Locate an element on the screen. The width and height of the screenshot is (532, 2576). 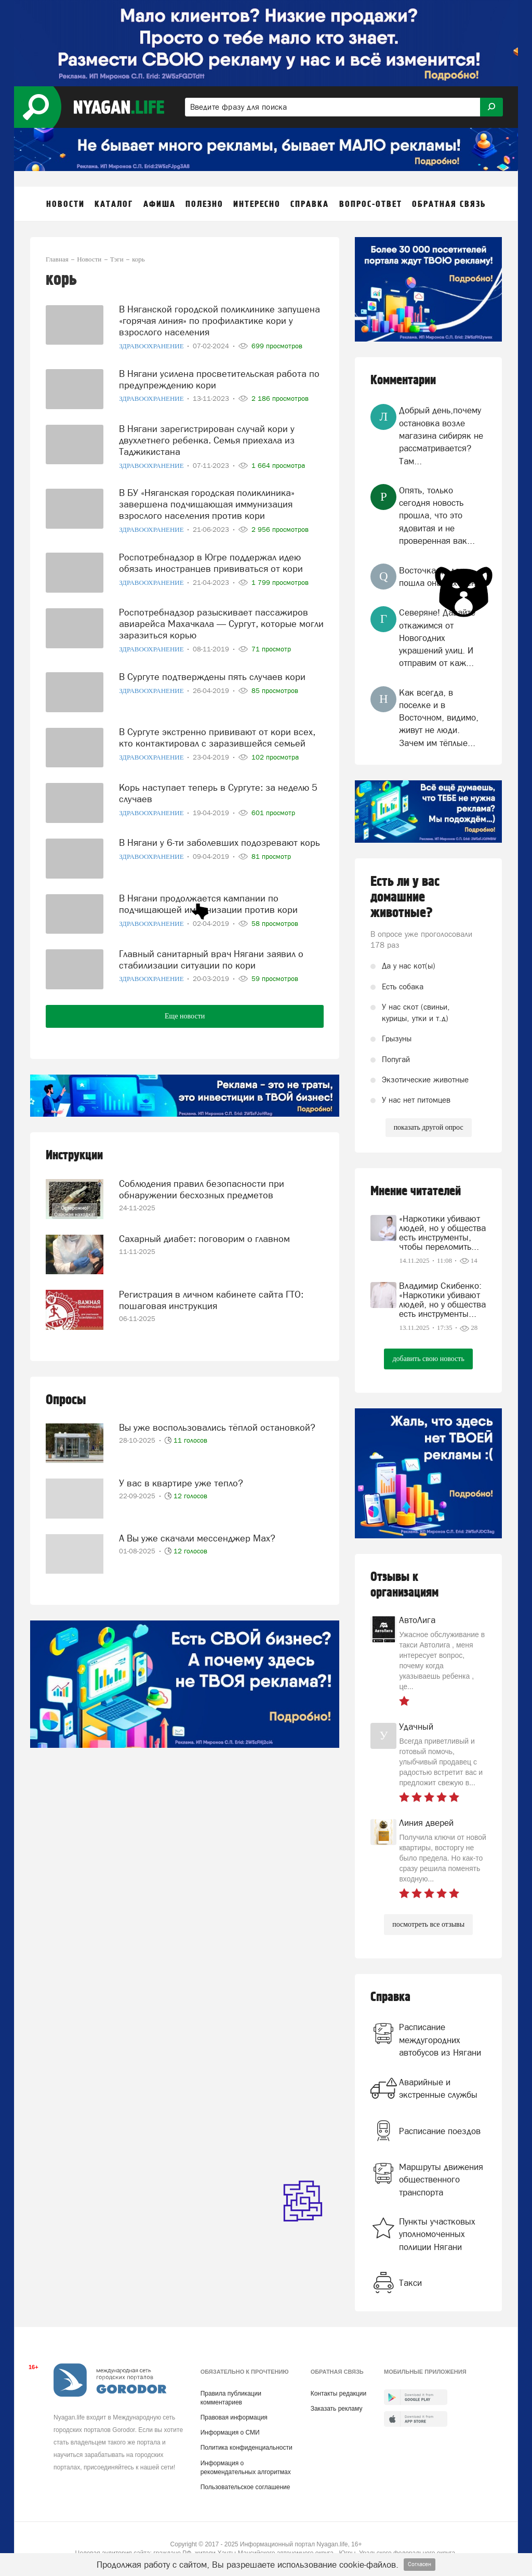
represents a bear character or avatar in a game is located at coordinates (463, 592).